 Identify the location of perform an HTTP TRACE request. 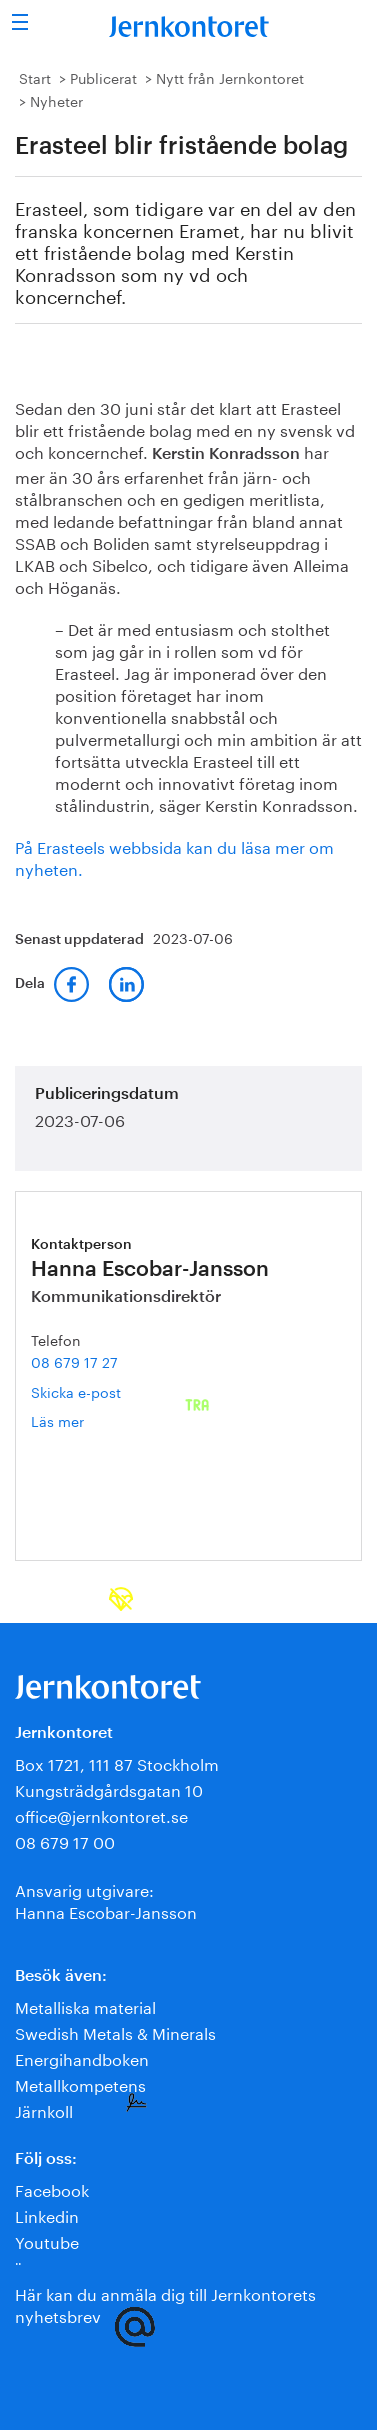
(197, 1405).